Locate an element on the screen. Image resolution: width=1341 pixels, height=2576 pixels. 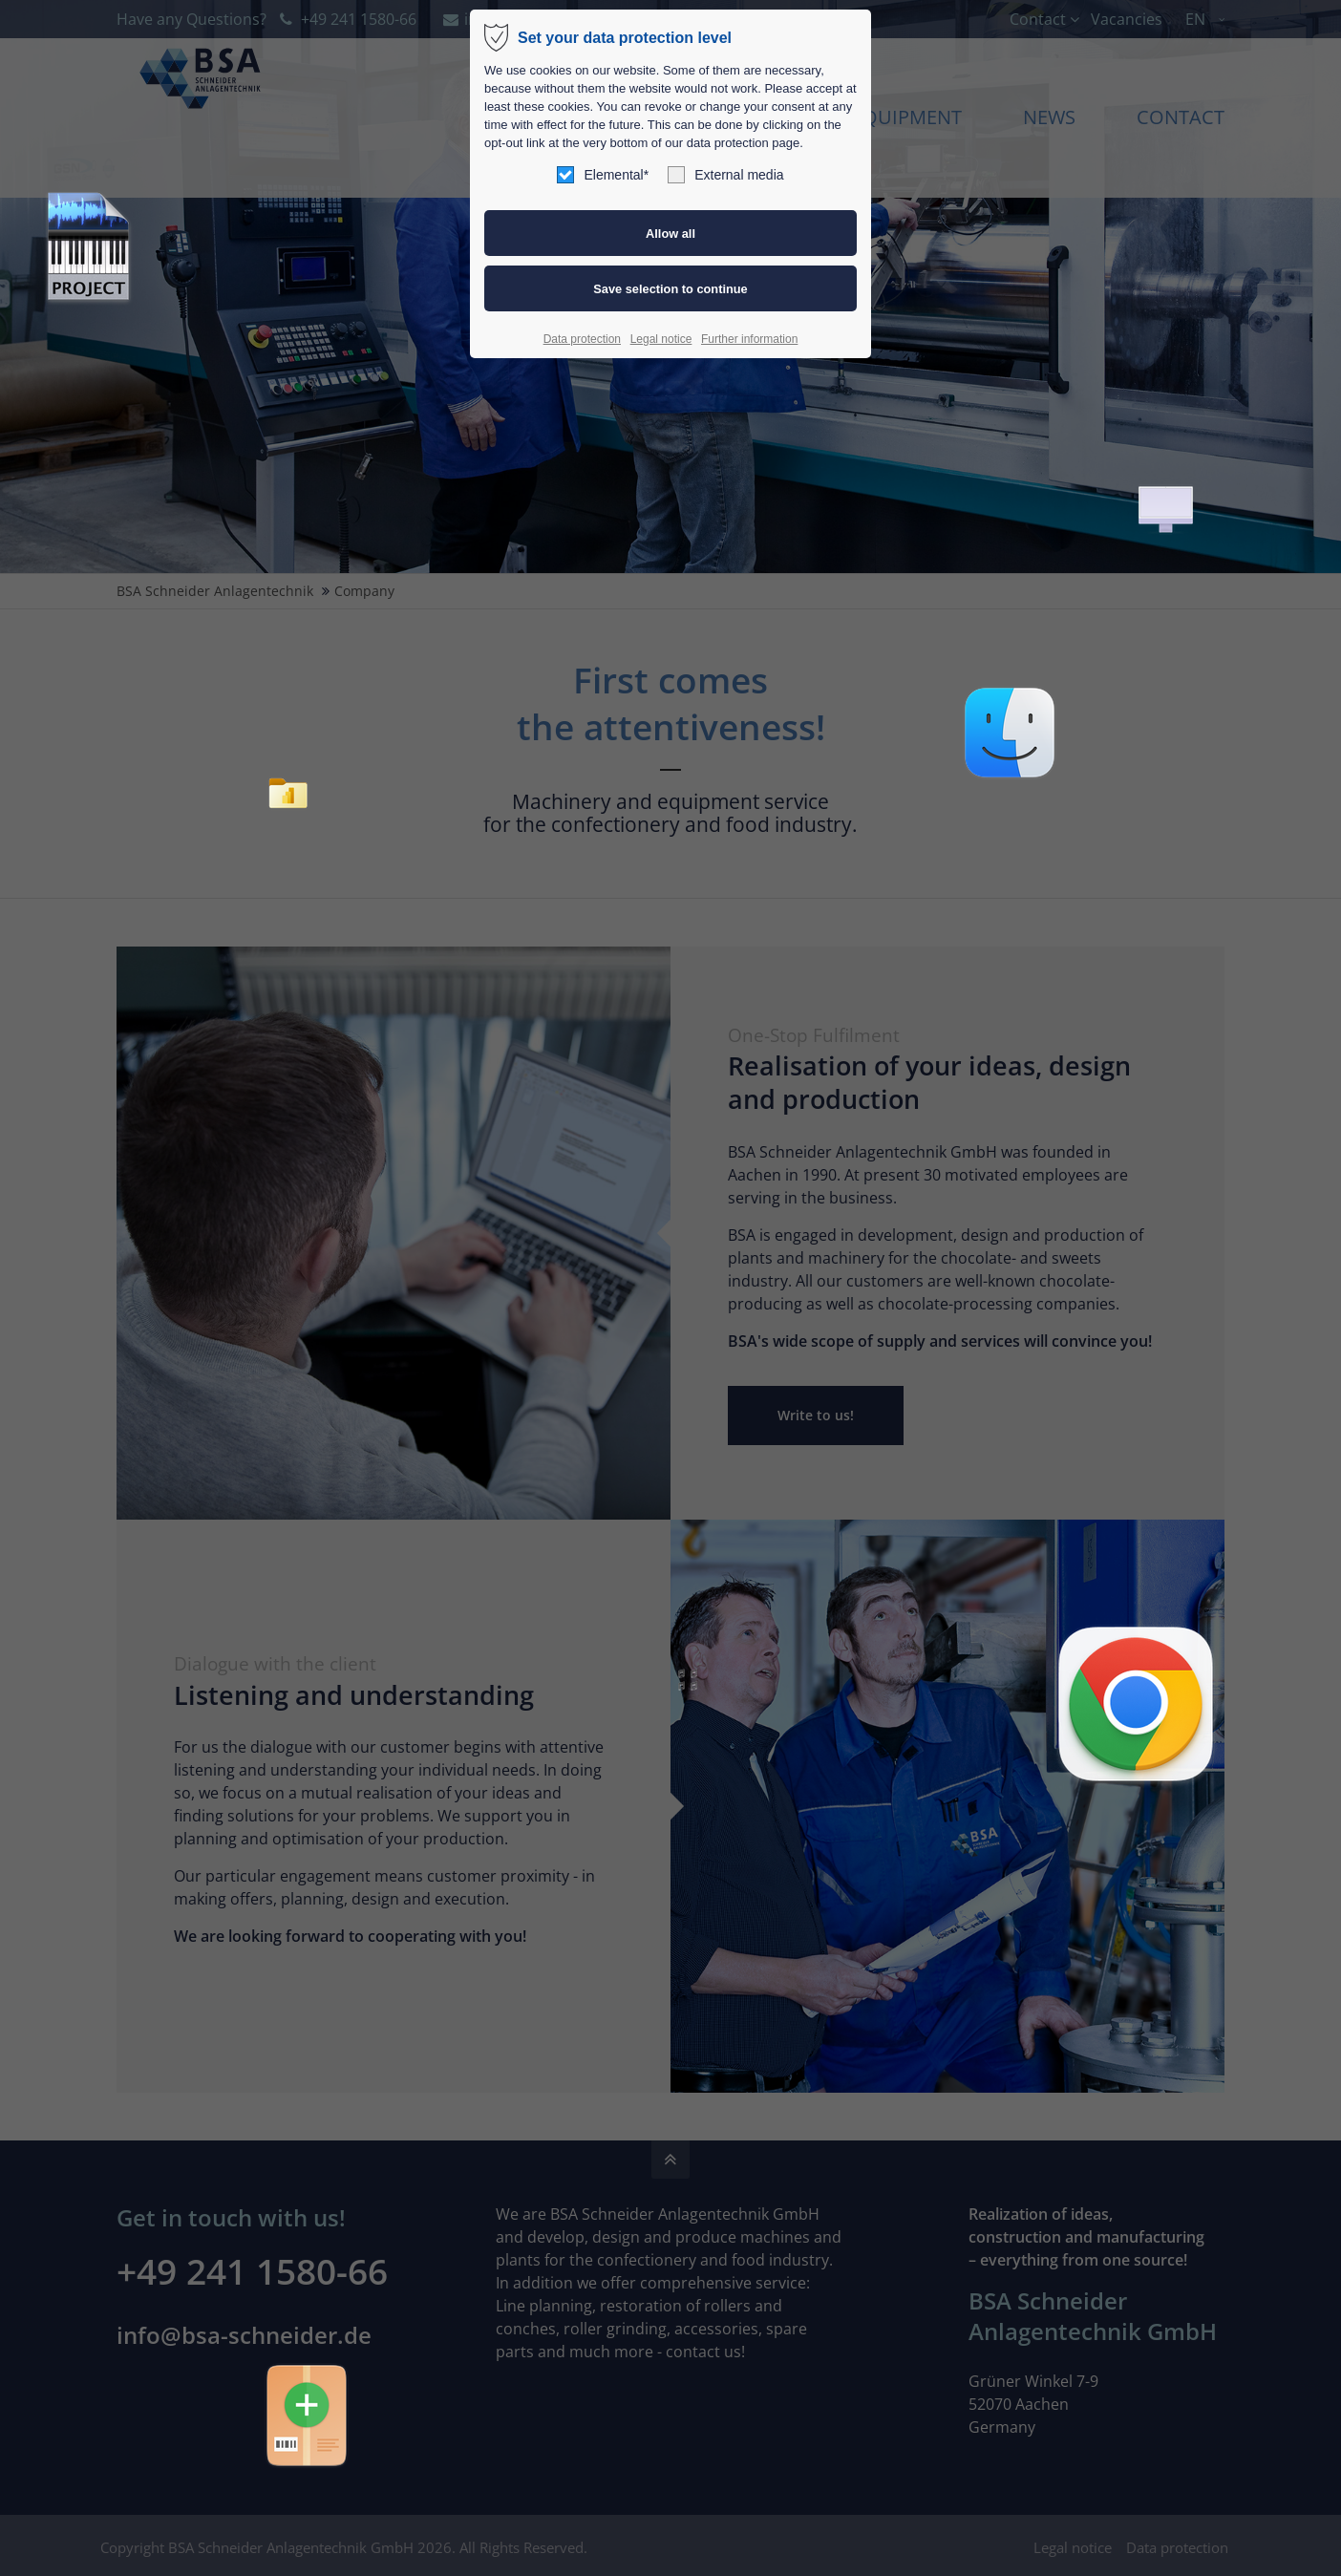
enable grid arrangement for desktop items is located at coordinates (688, 1680).